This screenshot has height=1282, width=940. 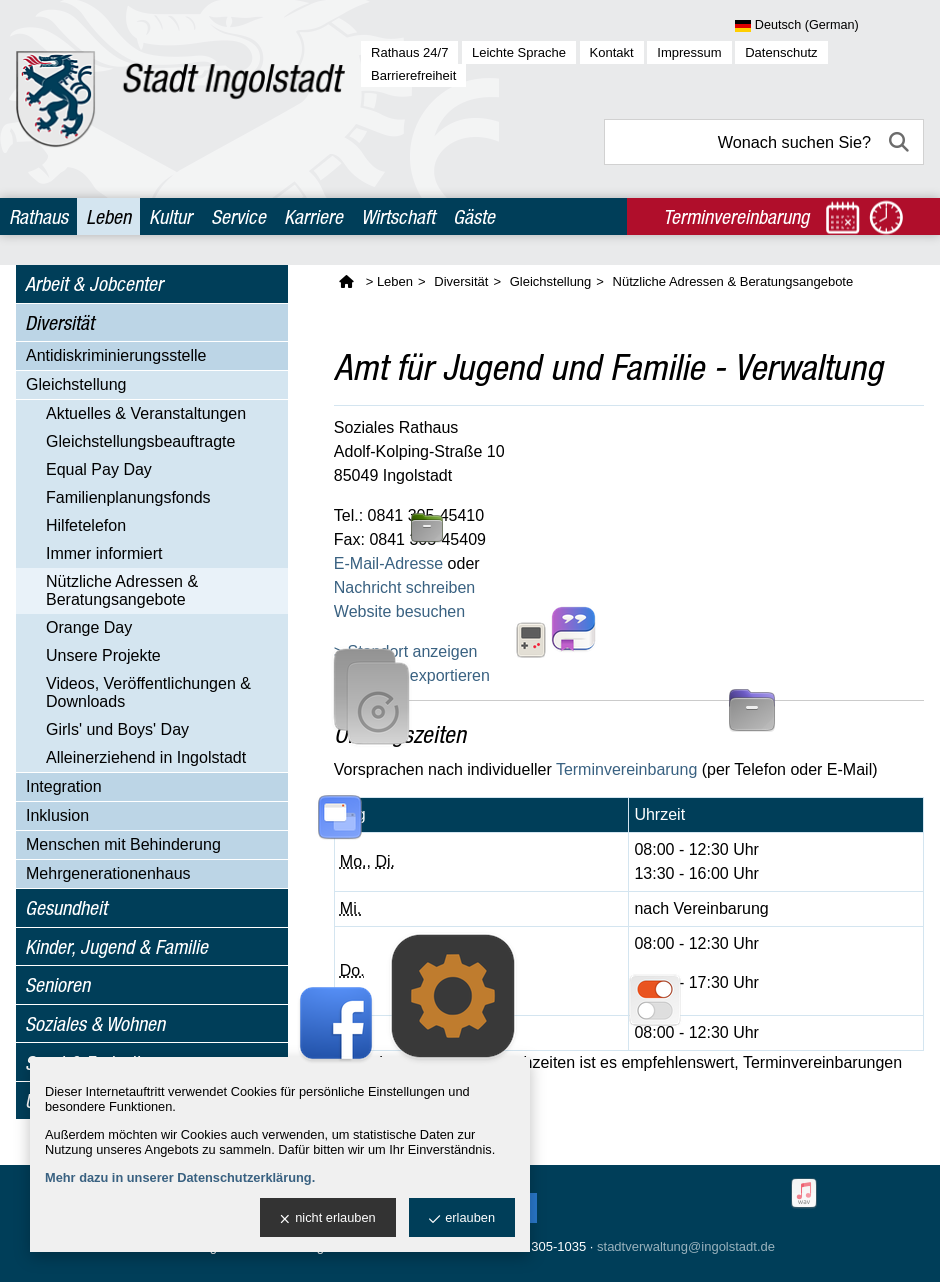 I want to click on launch factorio game, so click(x=453, y=996).